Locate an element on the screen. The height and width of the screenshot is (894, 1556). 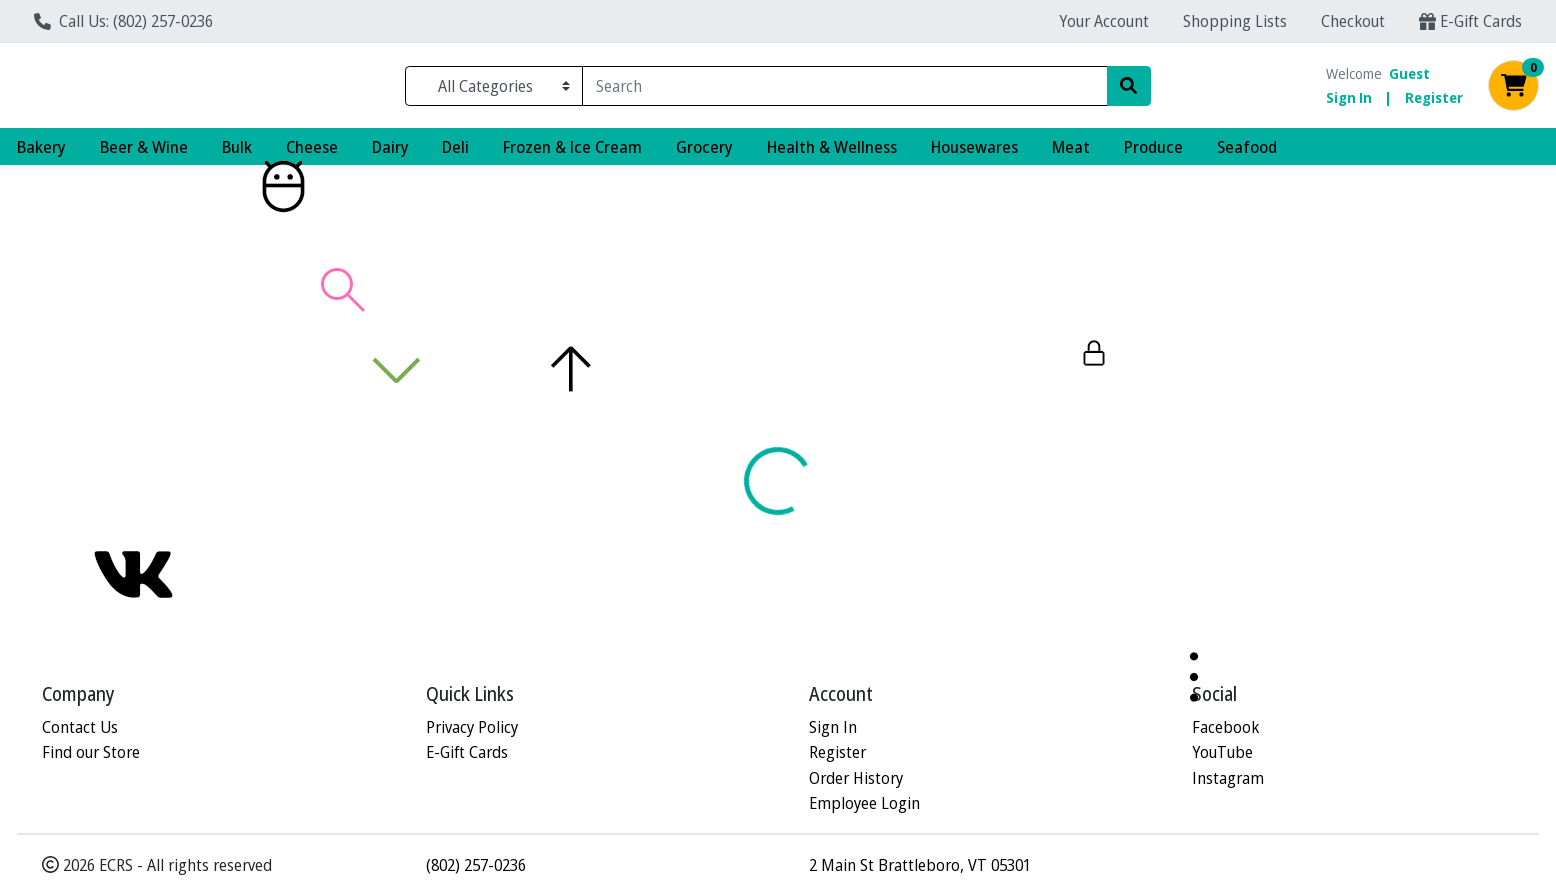
search for files, settings, or content is located at coordinates (343, 290).